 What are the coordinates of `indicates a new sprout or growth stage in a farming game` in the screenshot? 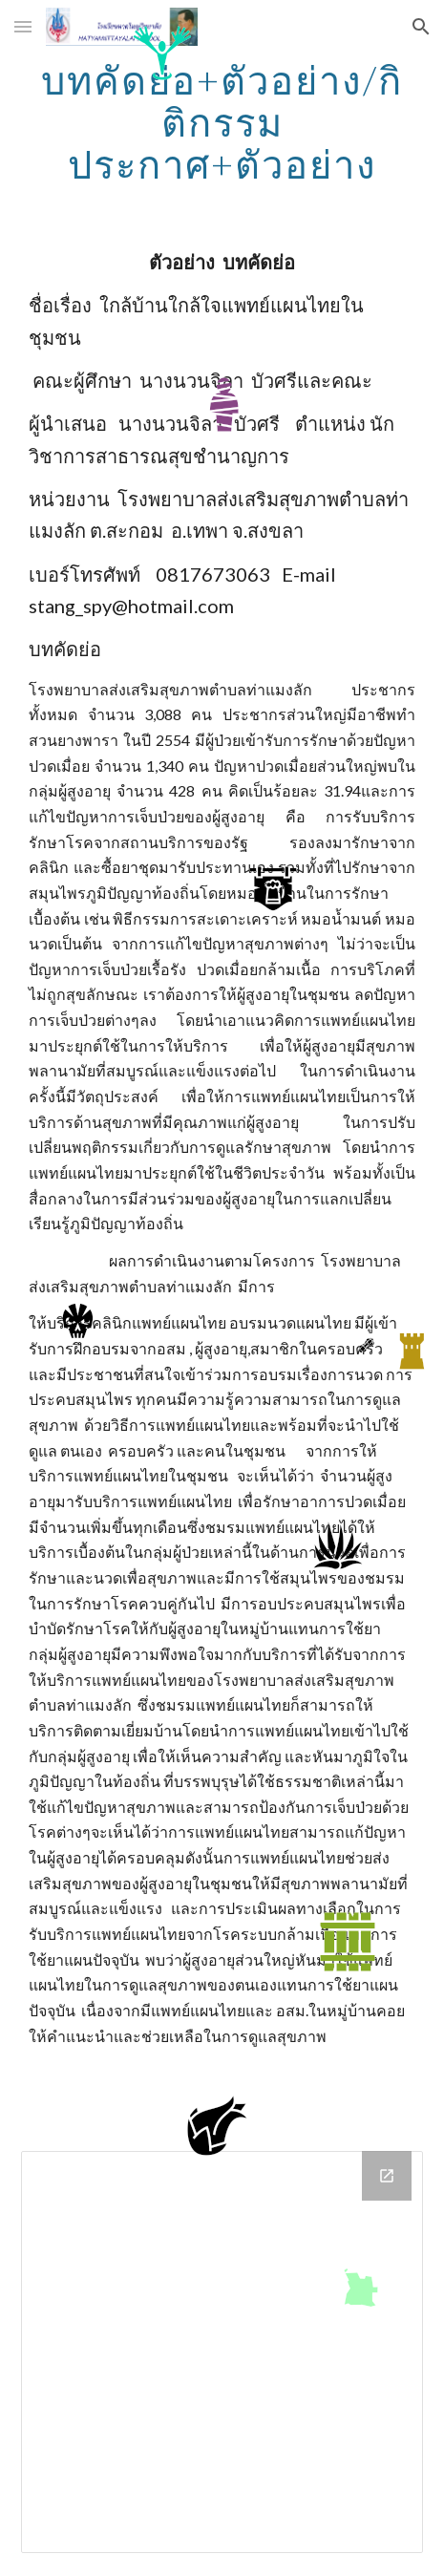 It's located at (217, 2125).